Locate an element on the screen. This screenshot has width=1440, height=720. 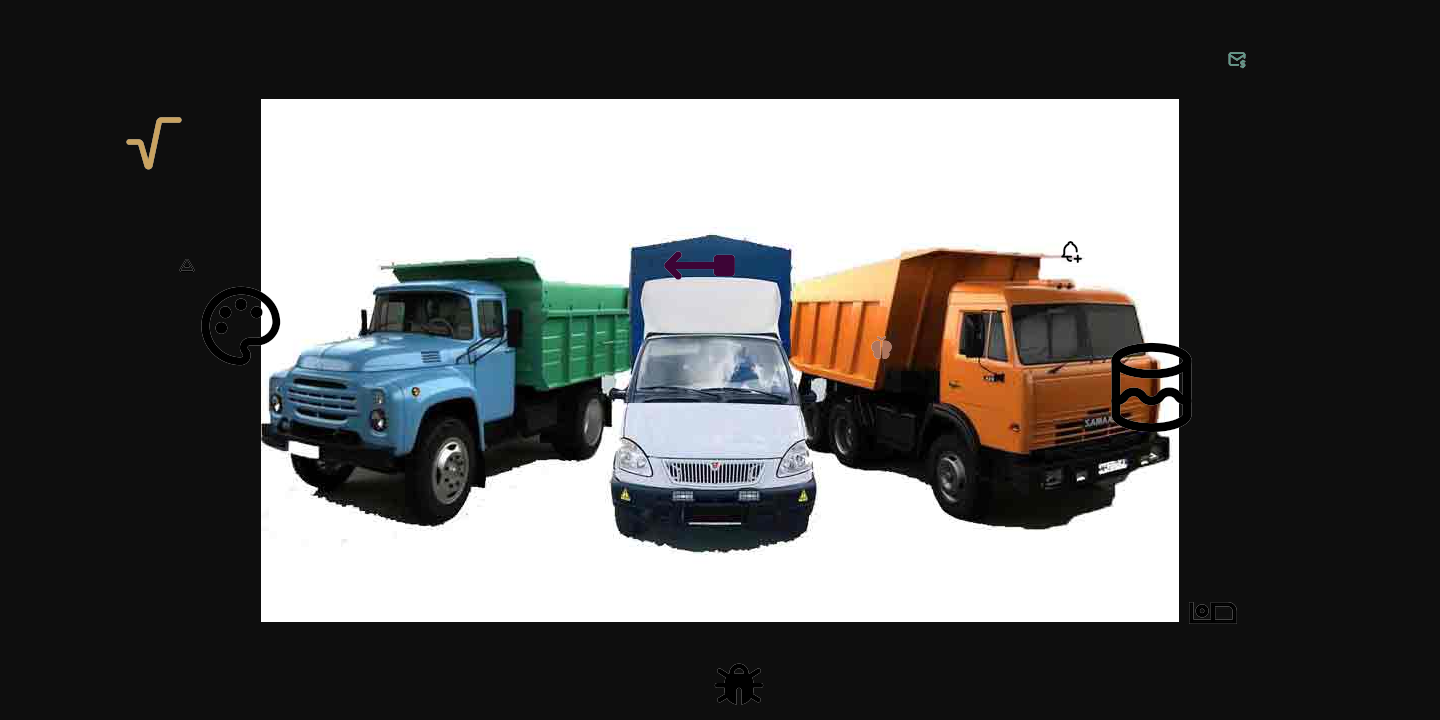
access nature or wildlife category is located at coordinates (881, 347).